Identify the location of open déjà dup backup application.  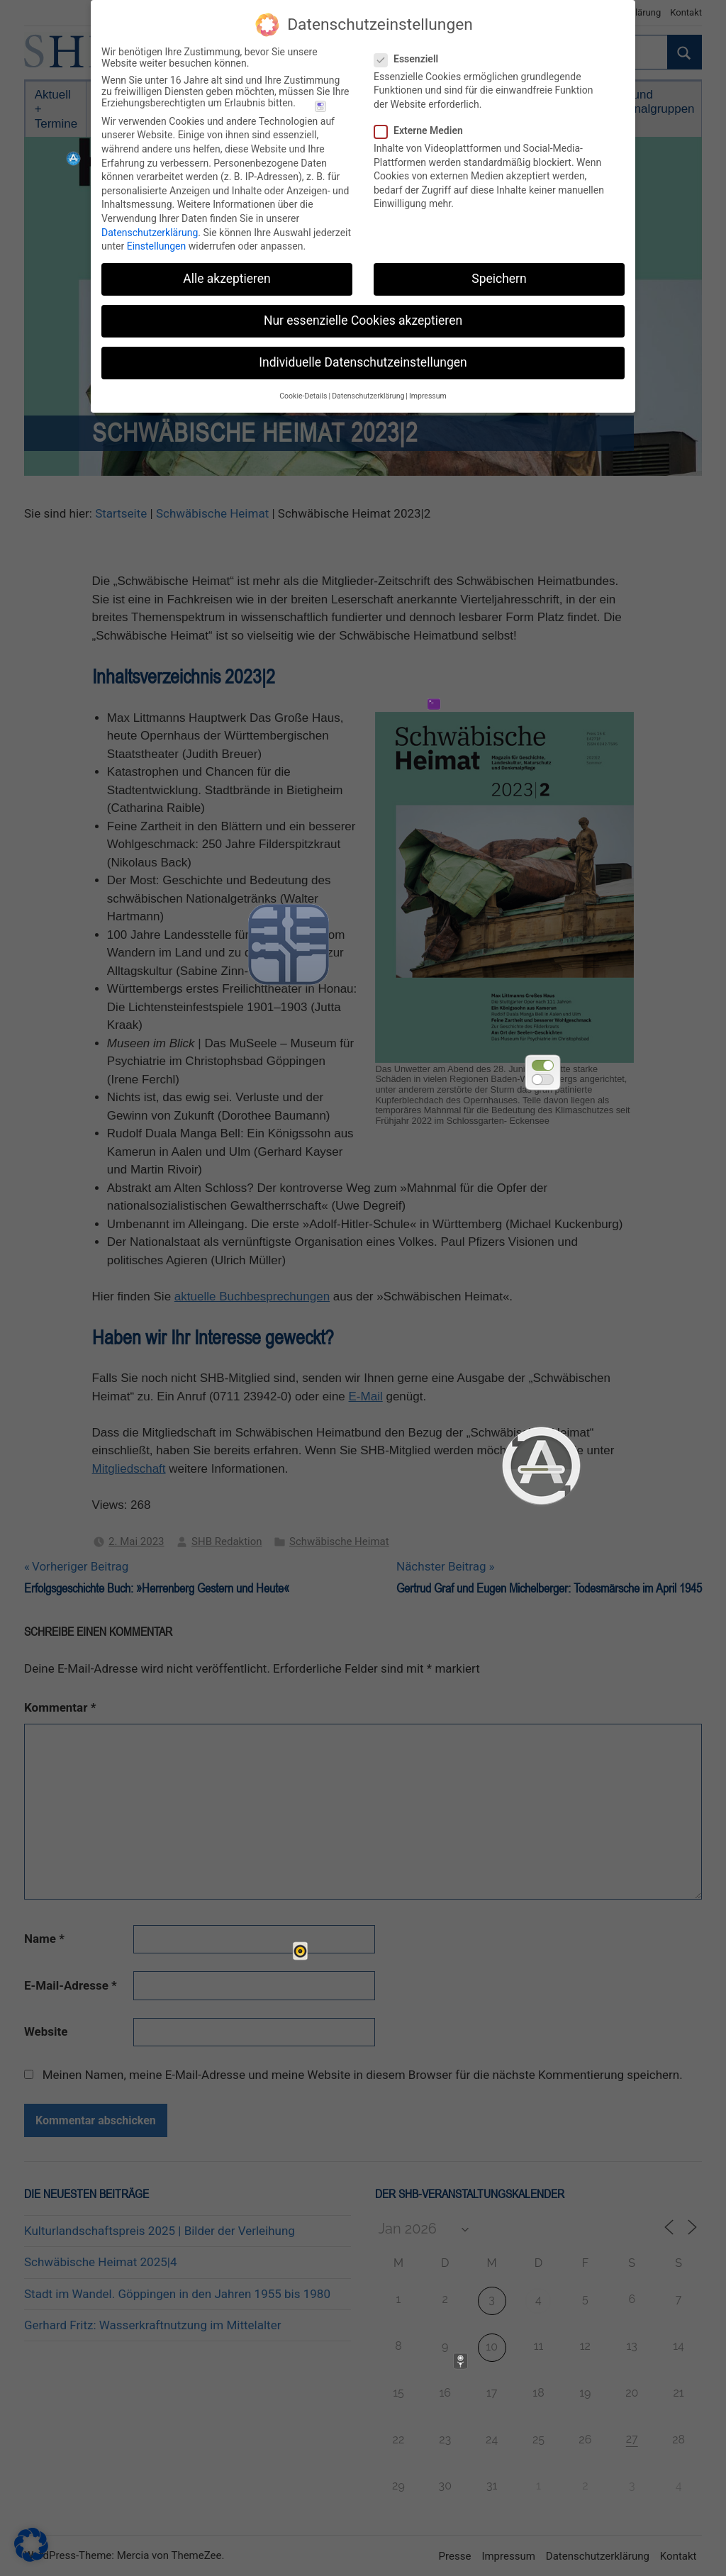
(460, 2360).